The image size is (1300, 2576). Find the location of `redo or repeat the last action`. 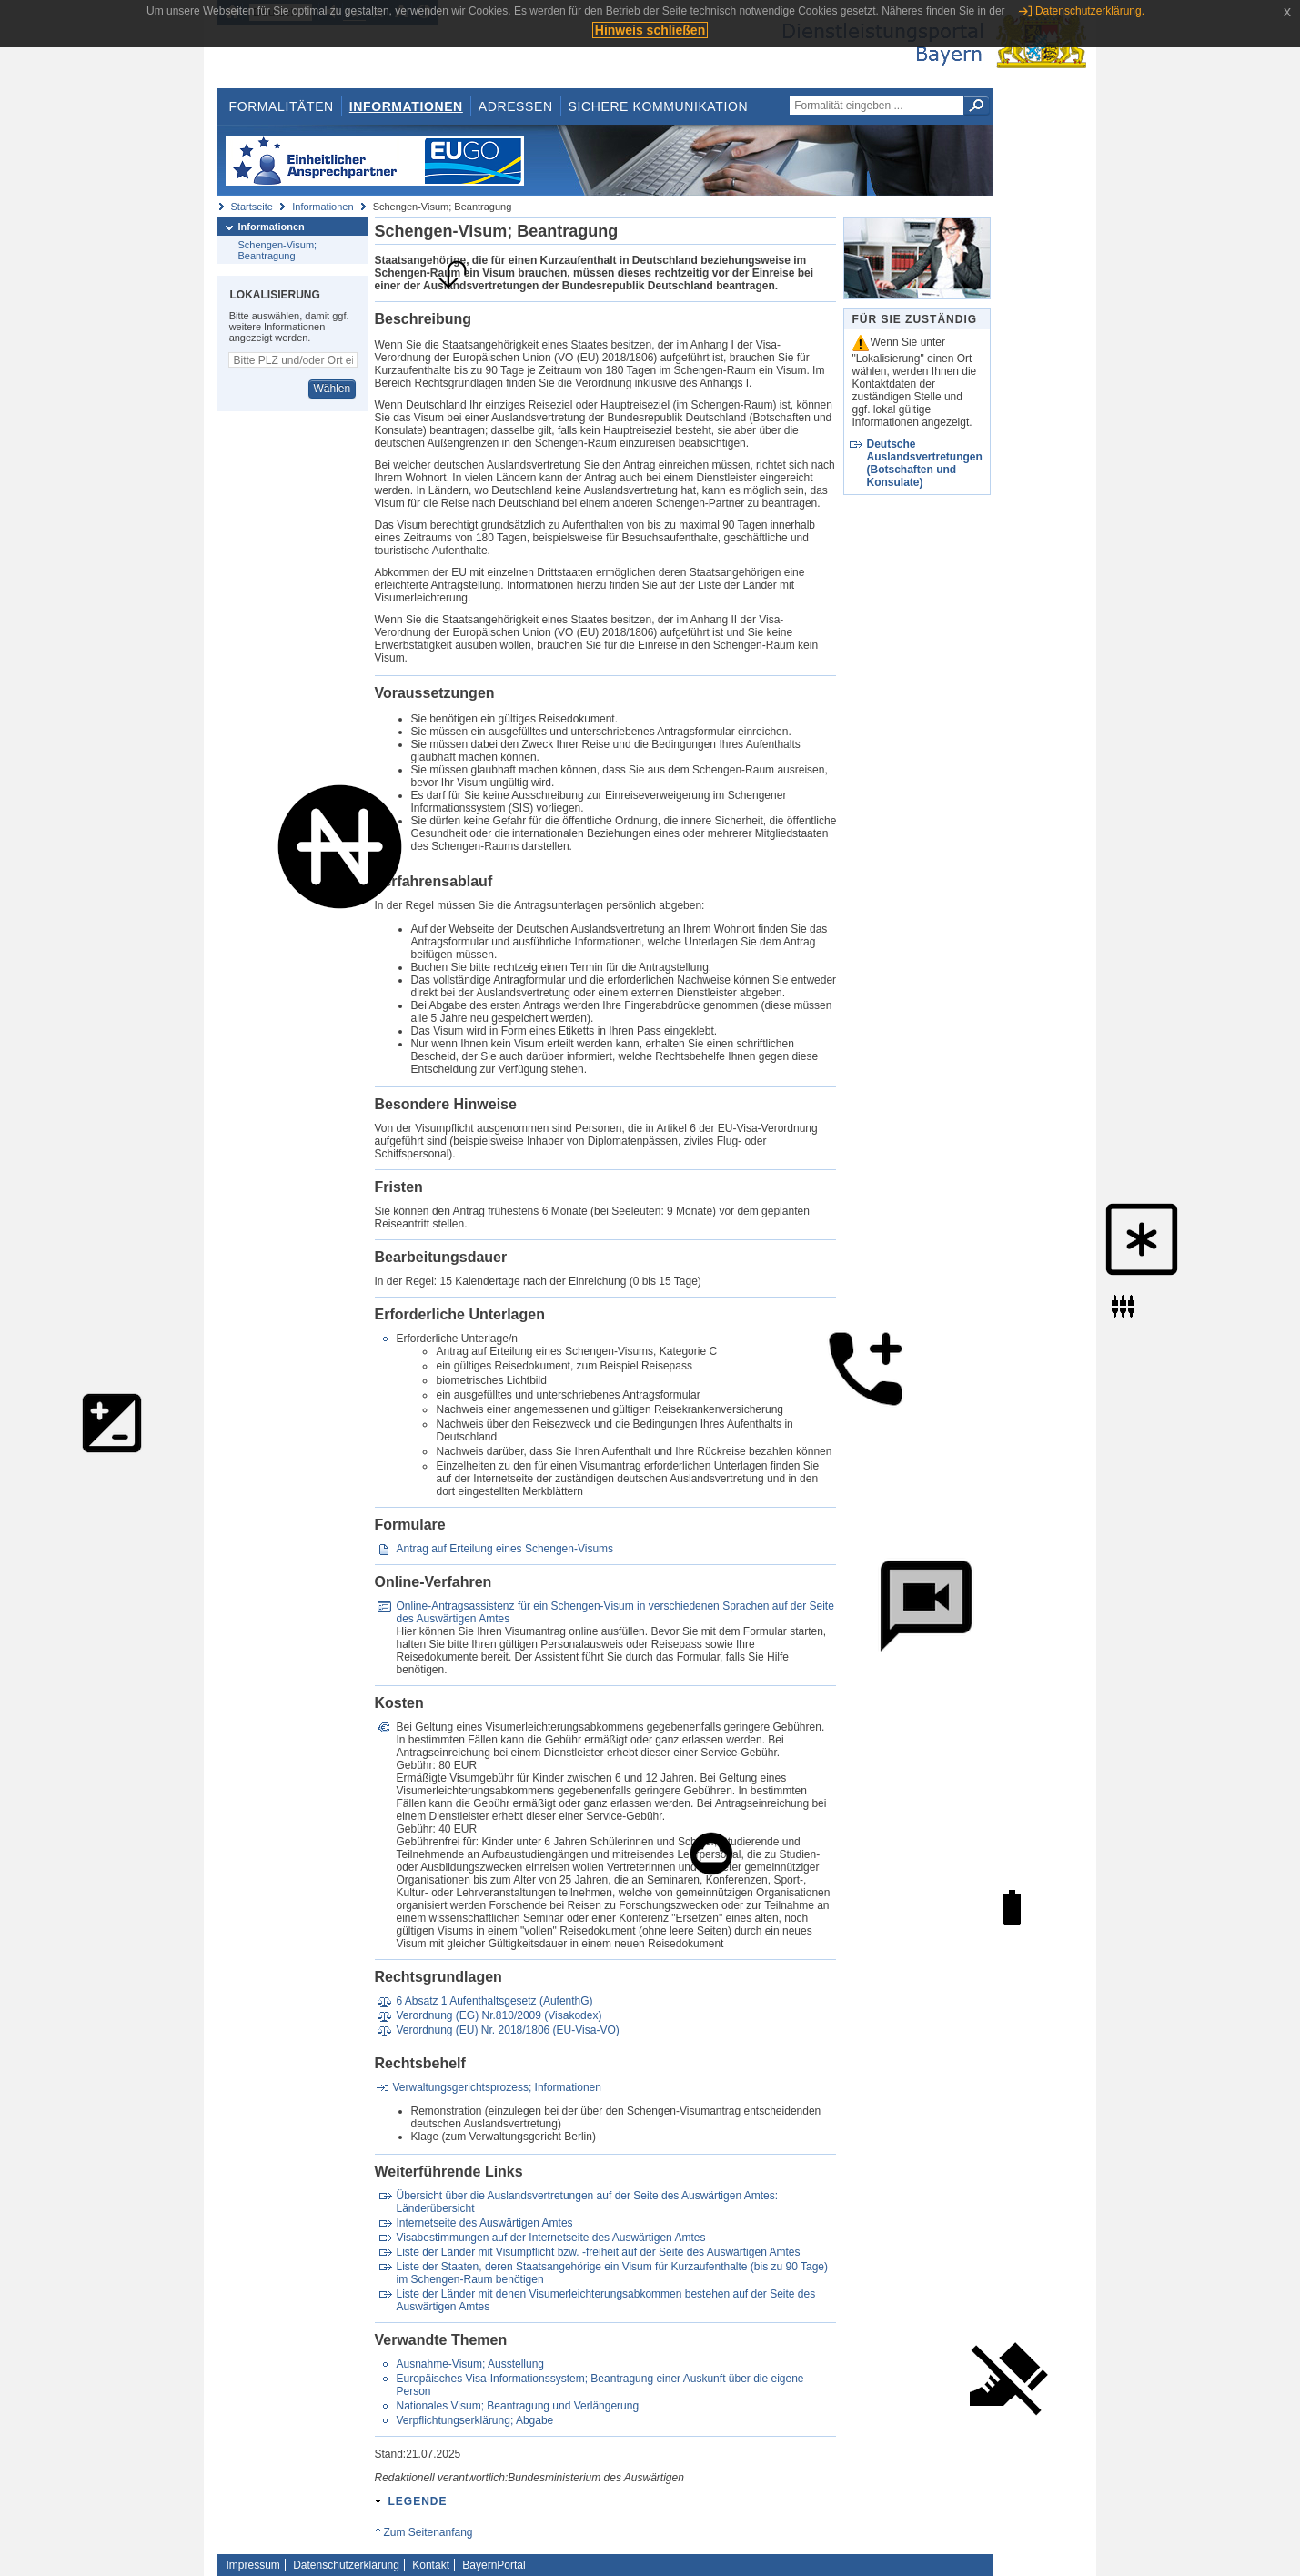

redo or repeat the last action is located at coordinates (452, 274).